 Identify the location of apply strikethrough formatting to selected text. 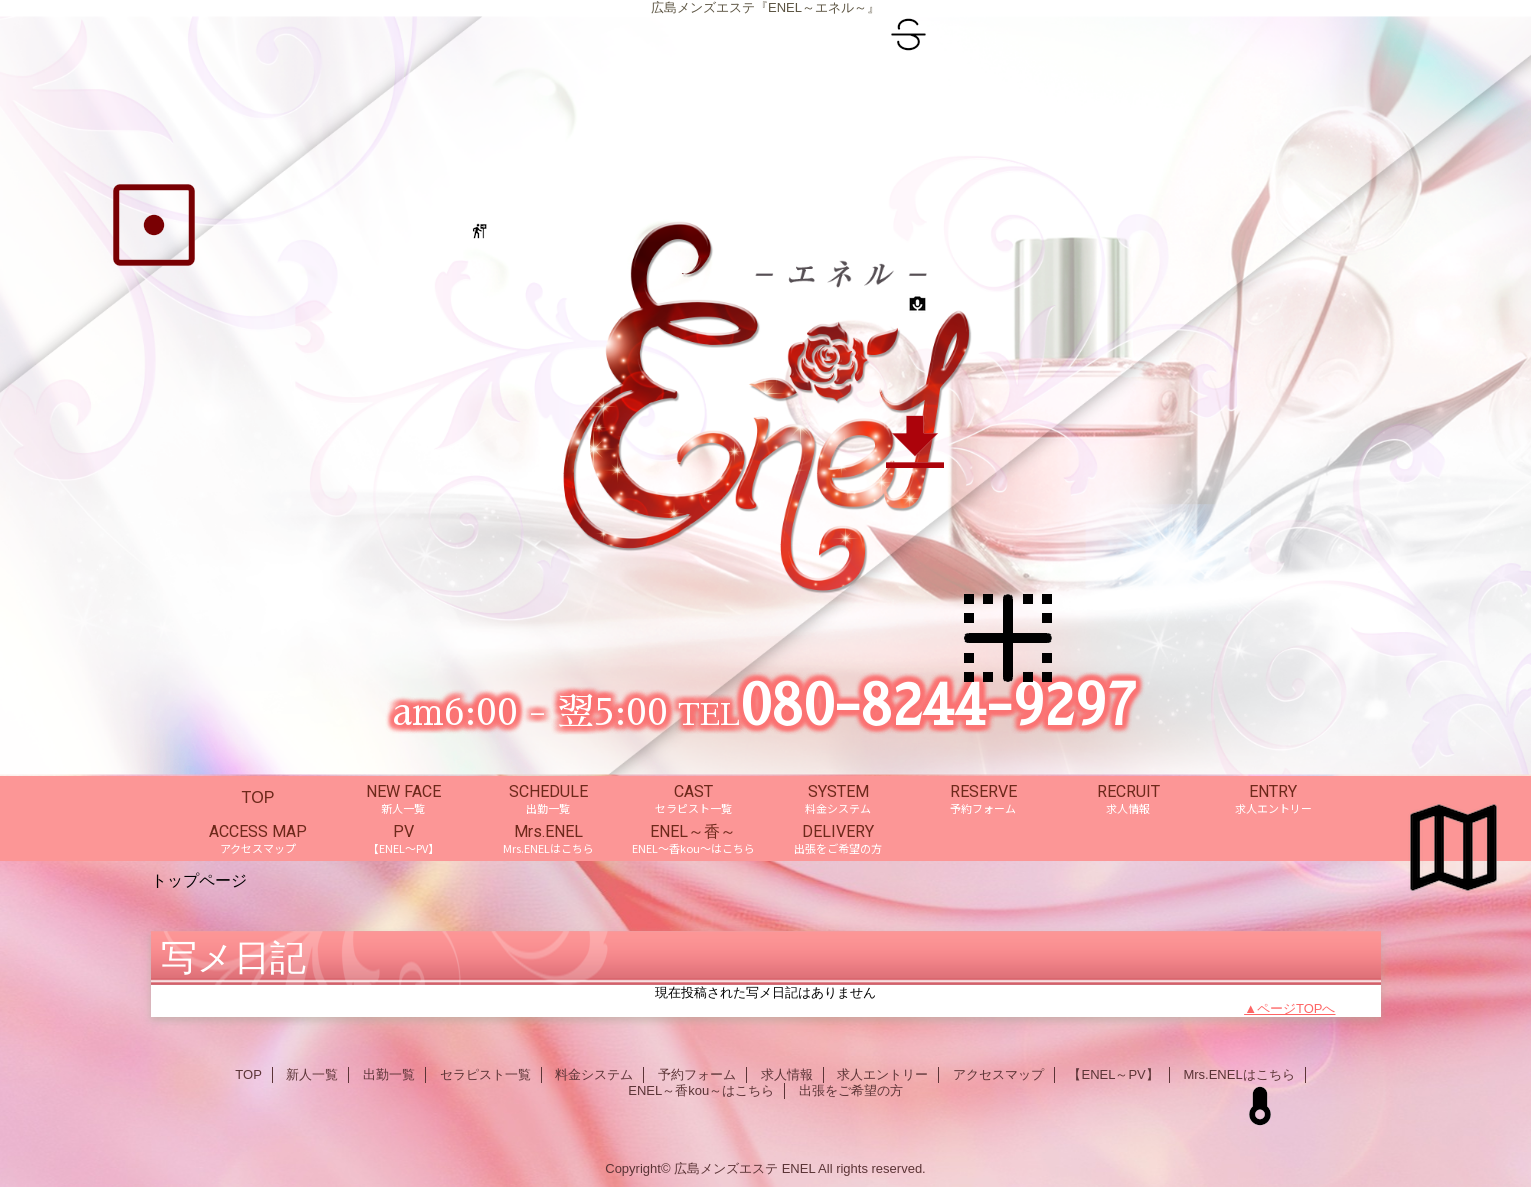
(908, 34).